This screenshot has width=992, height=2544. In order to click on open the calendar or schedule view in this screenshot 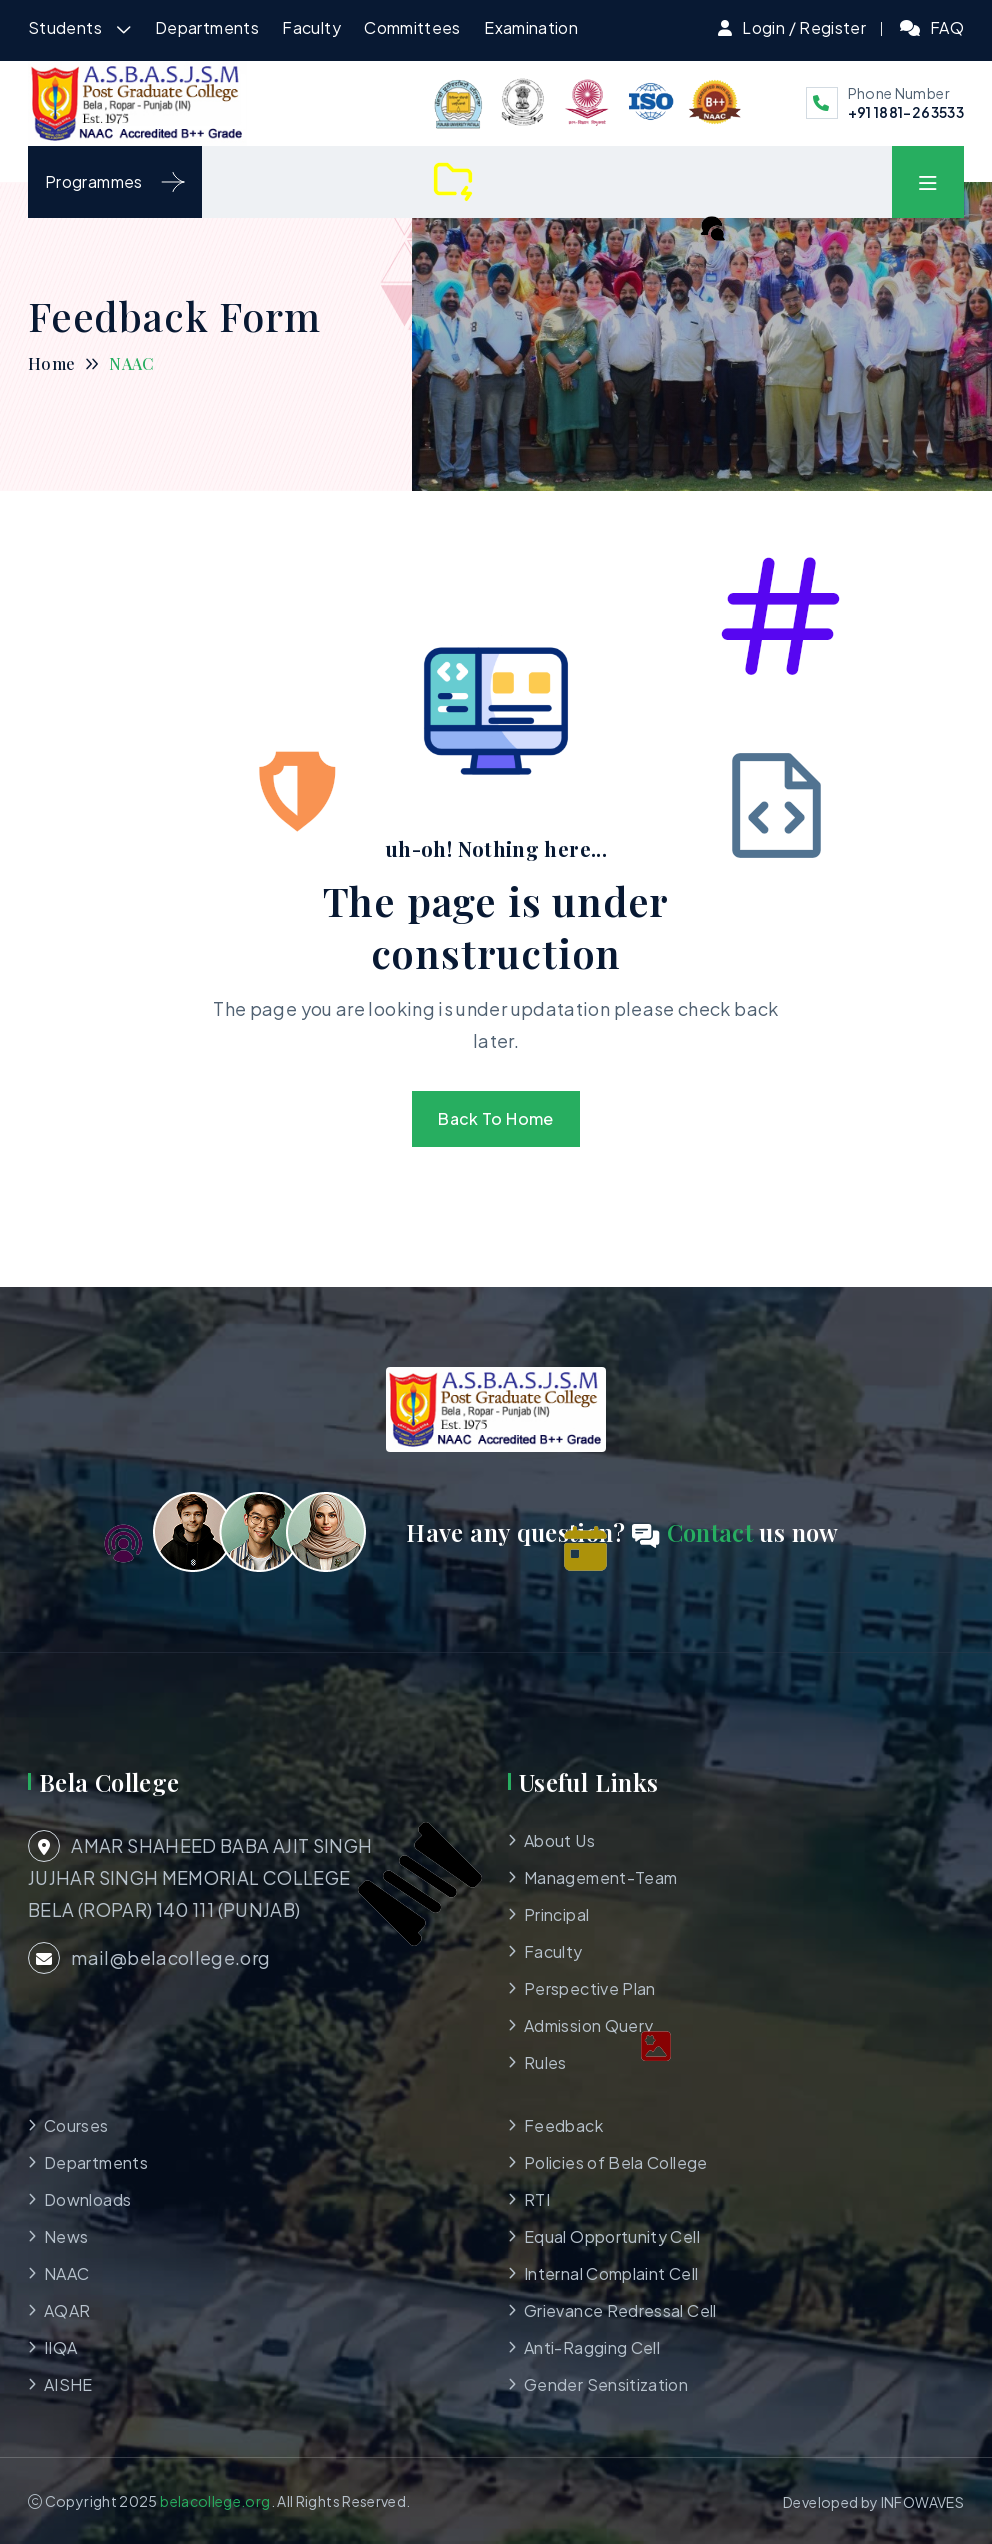, I will do `click(585, 1549)`.